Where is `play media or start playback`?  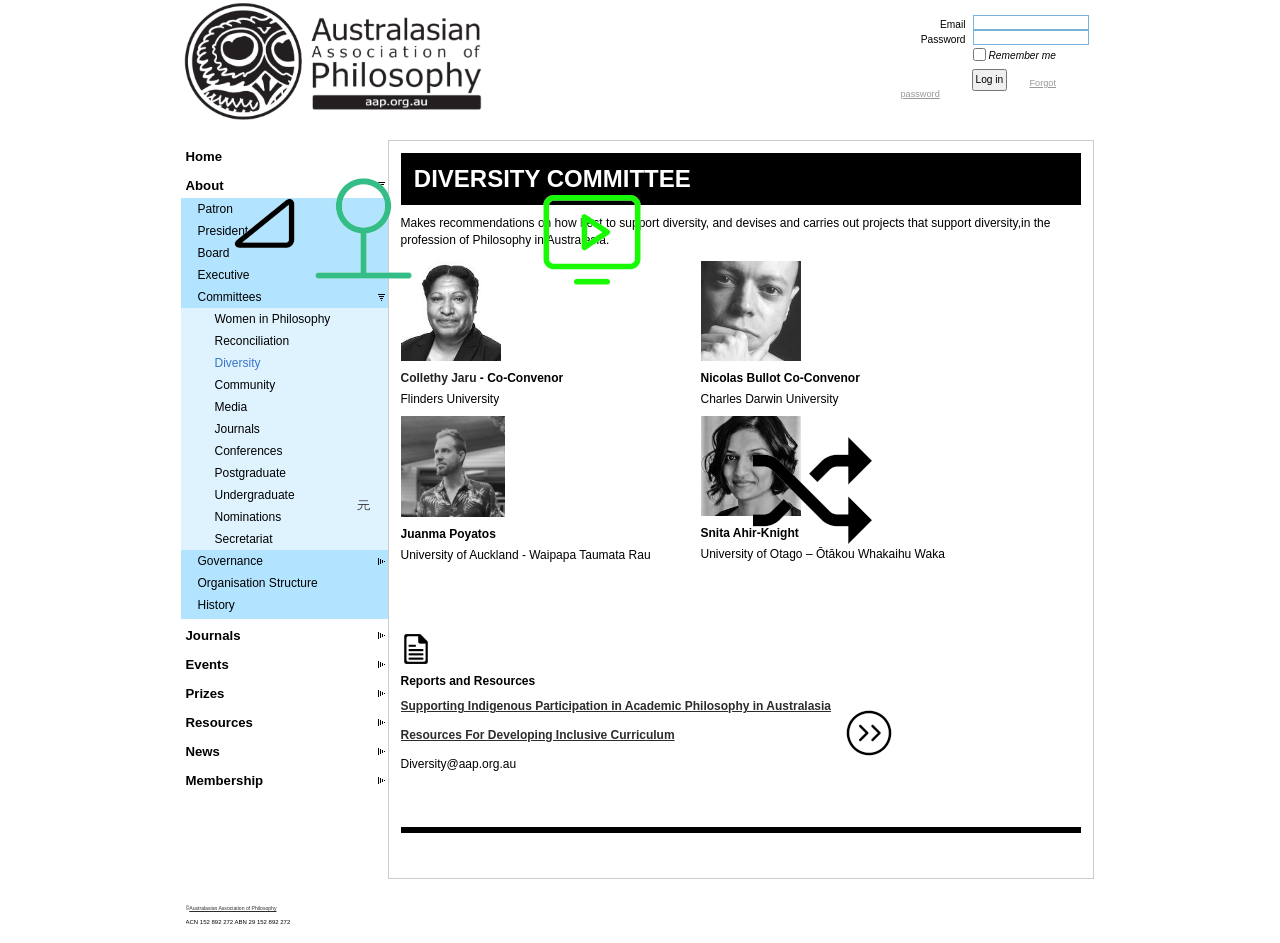
play media or start playback is located at coordinates (264, 223).